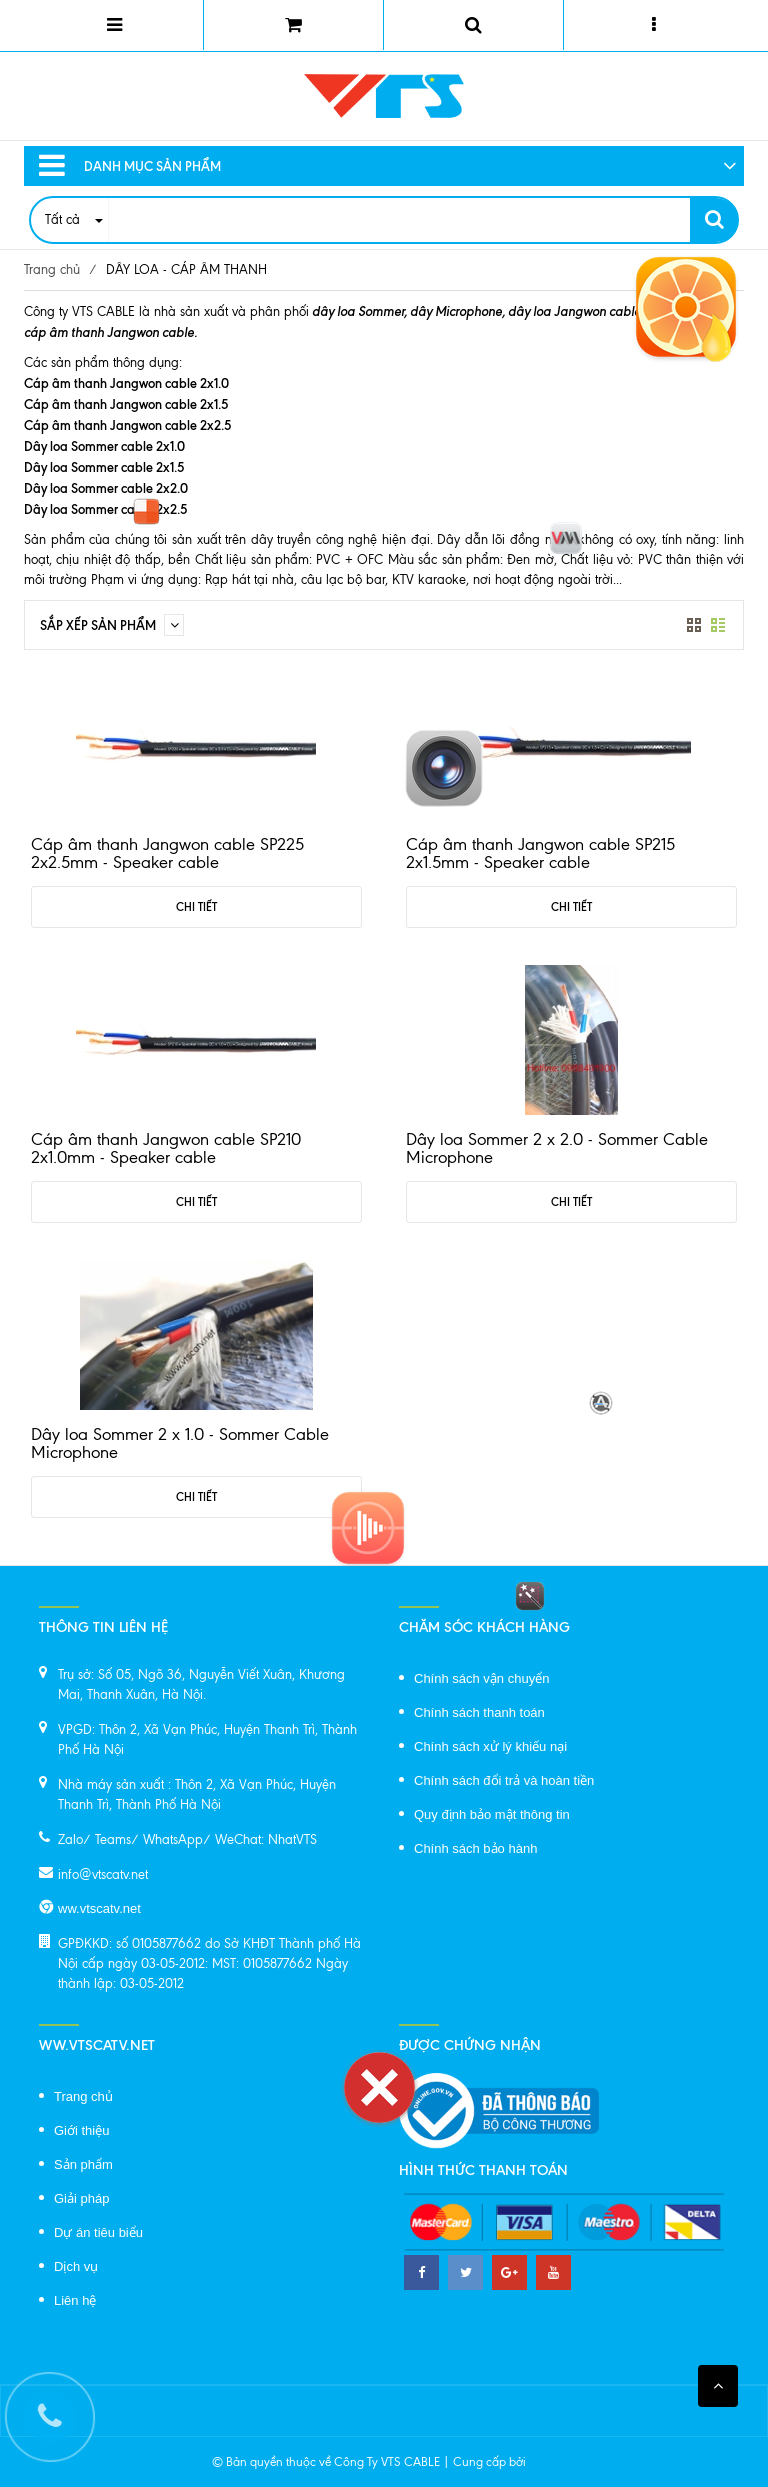 This screenshot has height=2487, width=768. I want to click on indicates a file or item that cannot be read or accessed, so click(379, 2087).